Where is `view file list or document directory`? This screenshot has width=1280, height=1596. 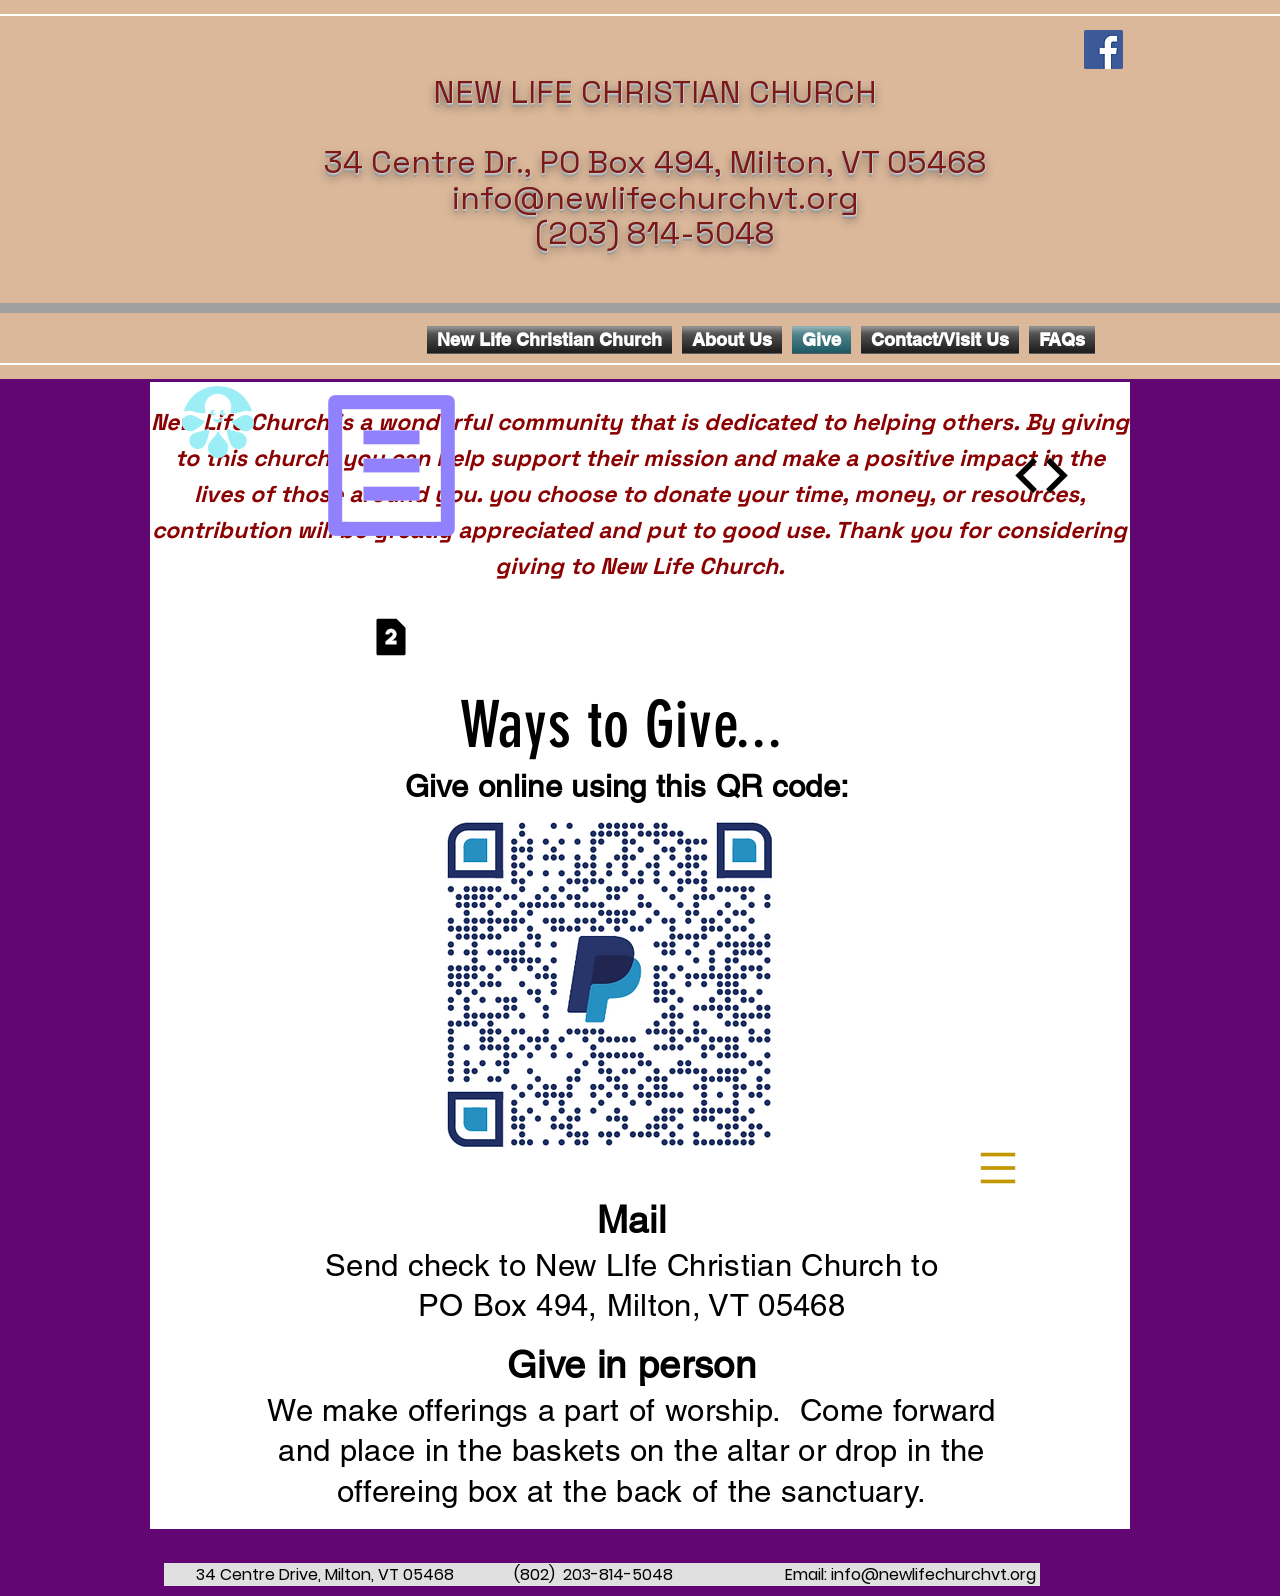 view file list or document directory is located at coordinates (391, 465).